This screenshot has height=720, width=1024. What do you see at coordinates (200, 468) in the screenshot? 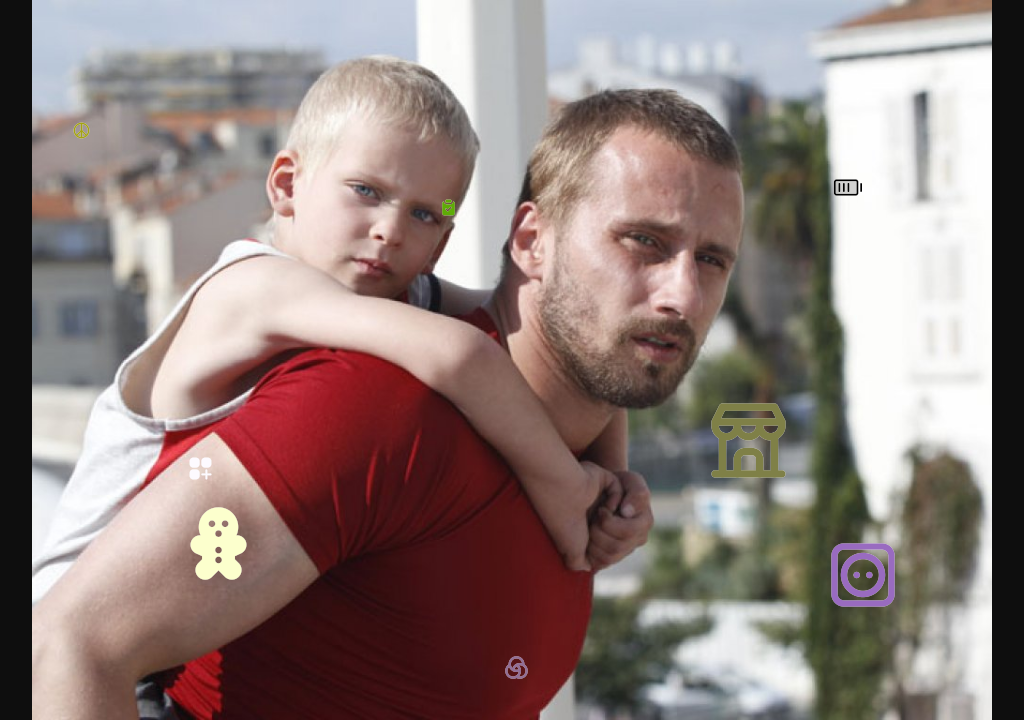
I see `add a new widget or module` at bounding box center [200, 468].